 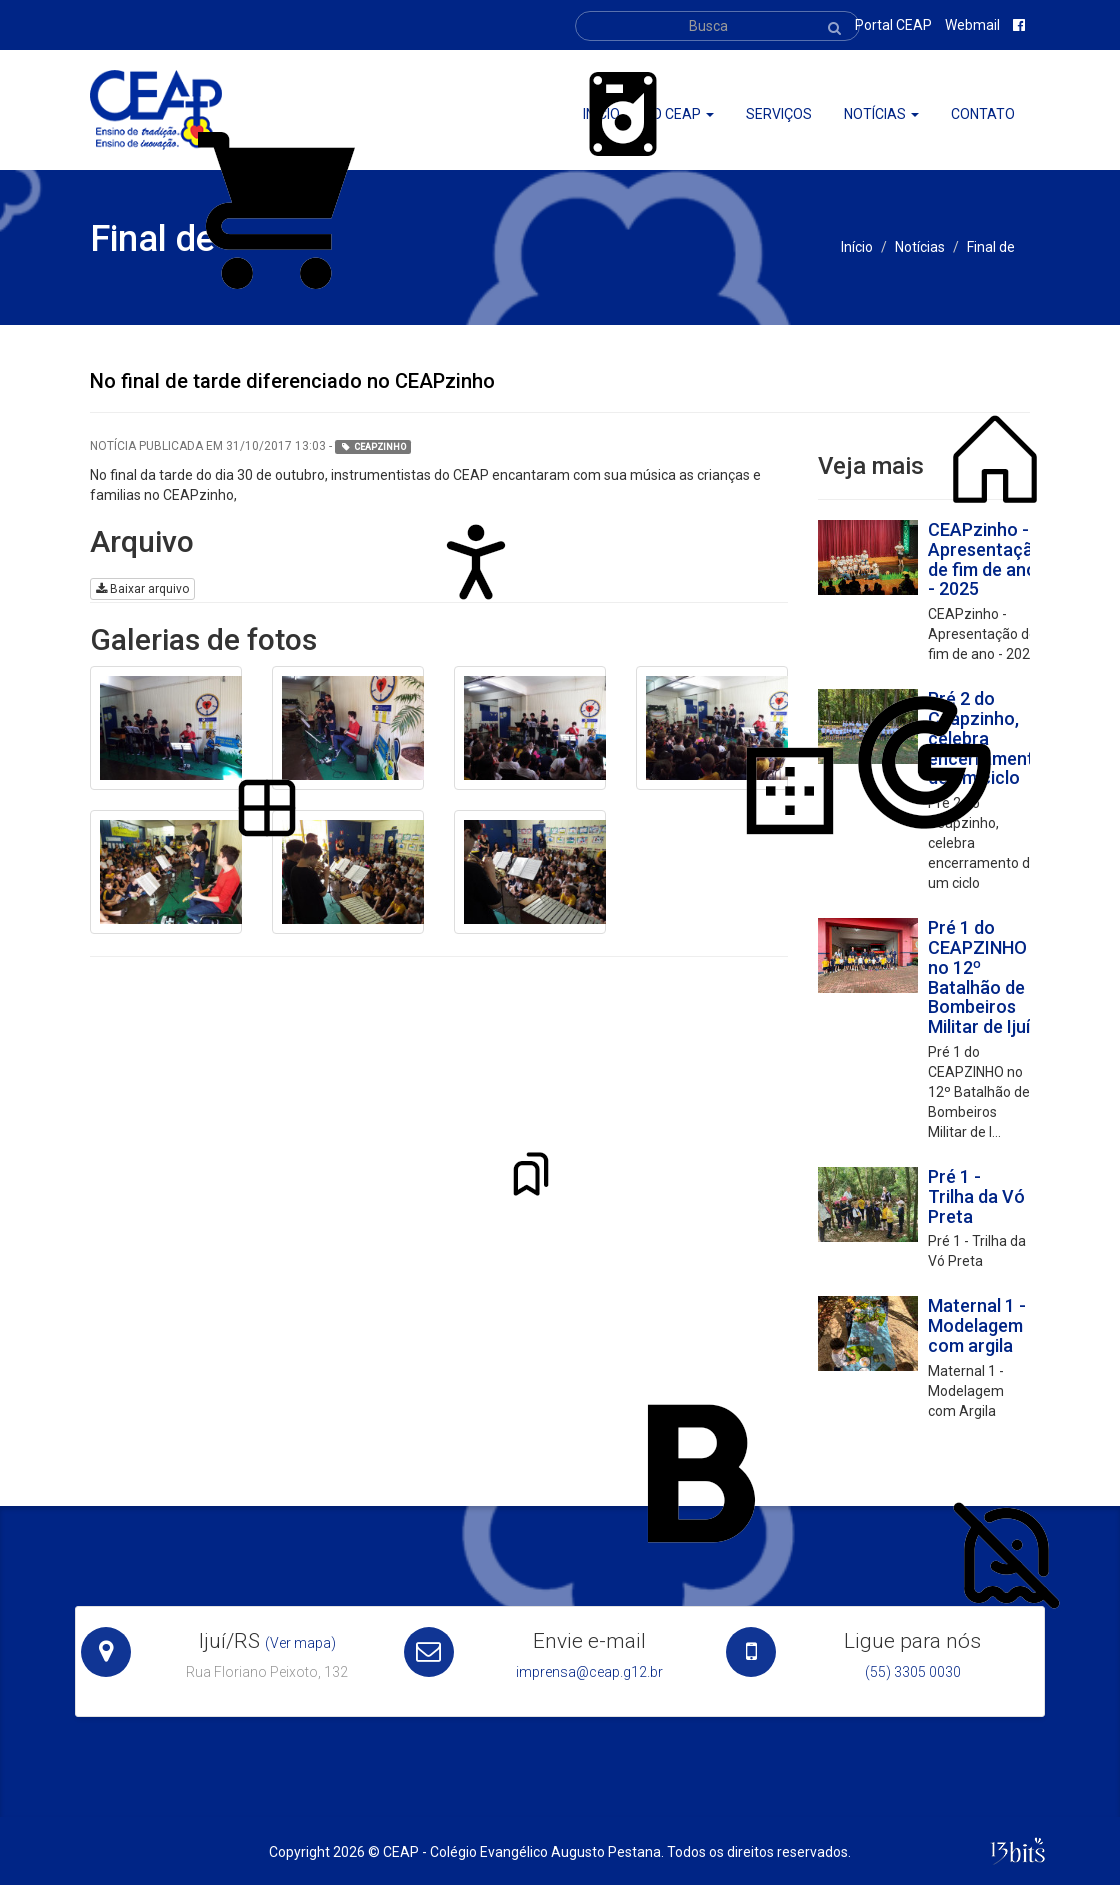 I want to click on access storage or disk settings, so click(x=623, y=114).